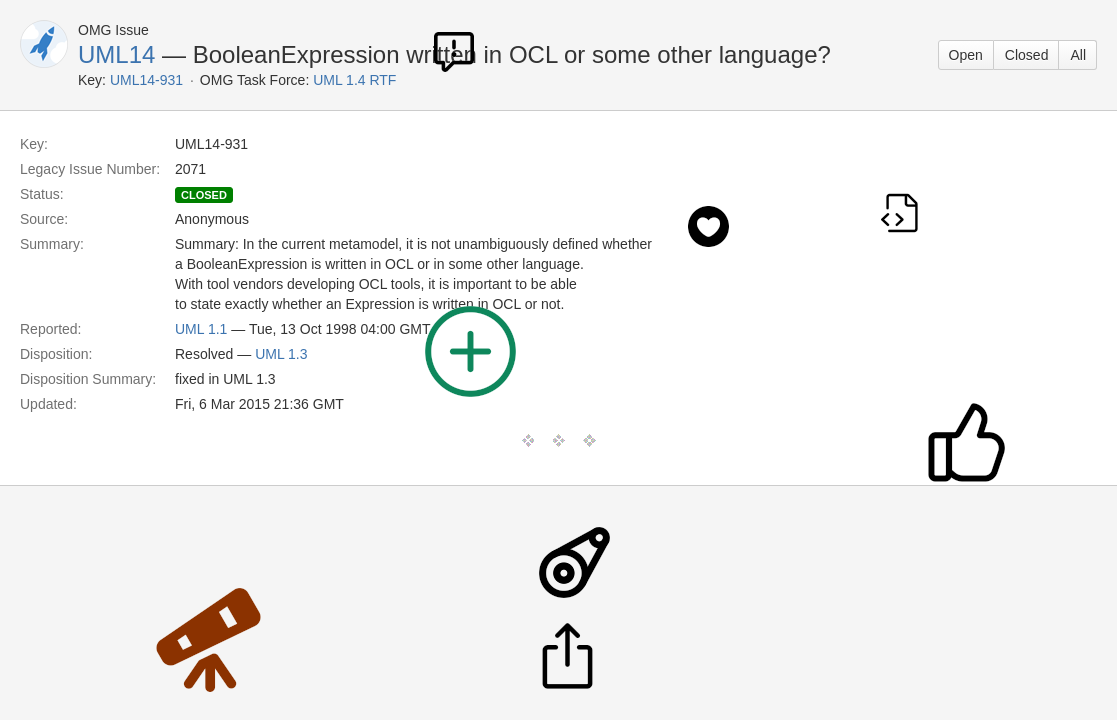 The height and width of the screenshot is (720, 1117). I want to click on view source code file, so click(902, 213).